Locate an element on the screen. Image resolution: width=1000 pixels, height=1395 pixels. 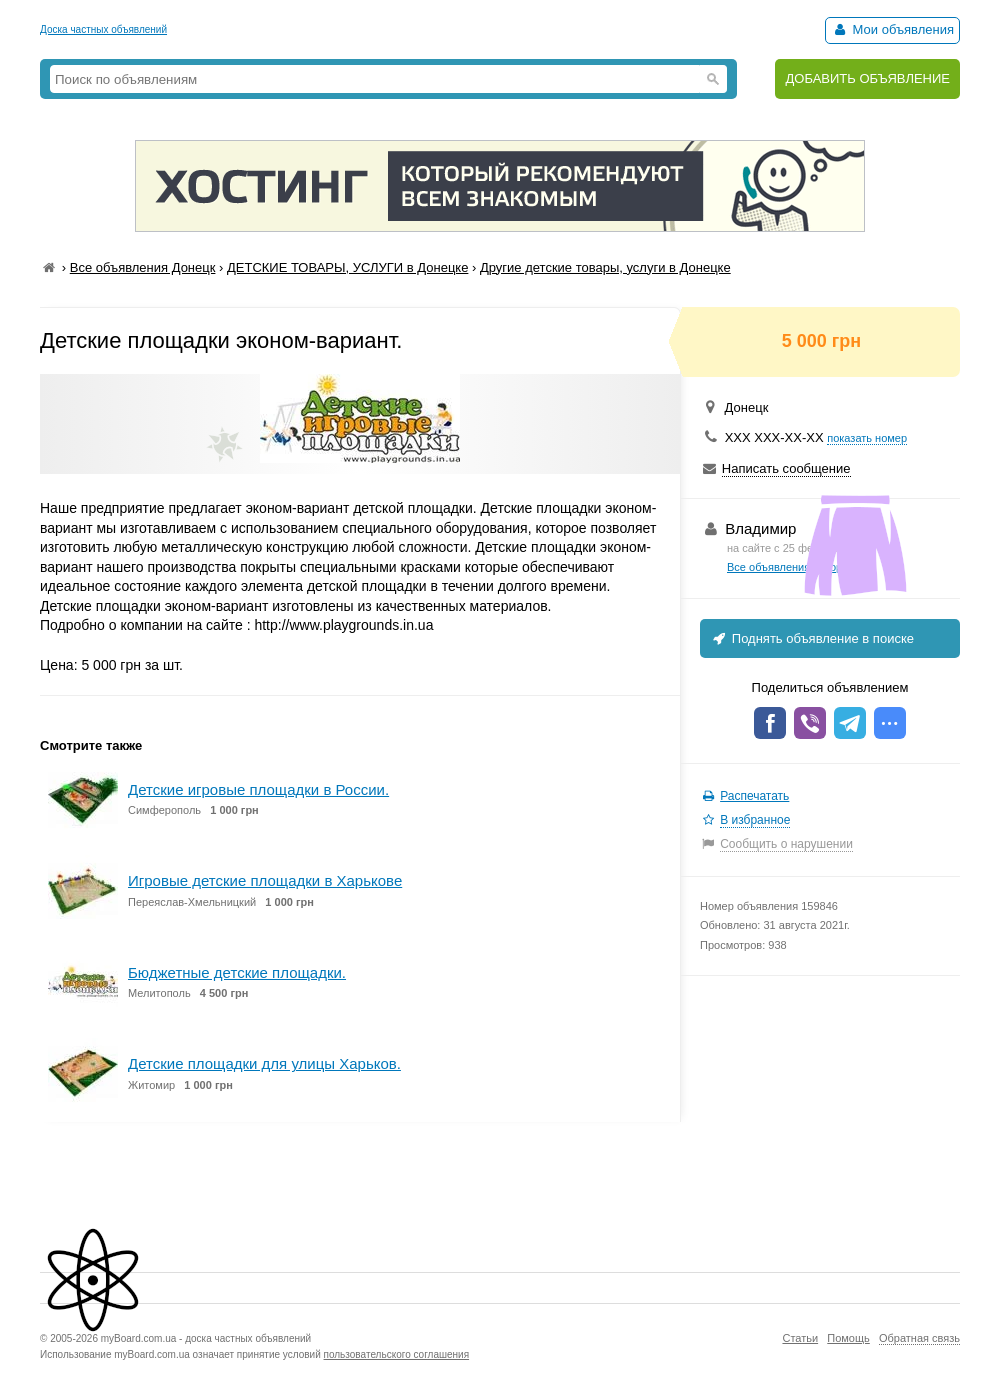
access science or physics-related content is located at coordinates (93, 1280).